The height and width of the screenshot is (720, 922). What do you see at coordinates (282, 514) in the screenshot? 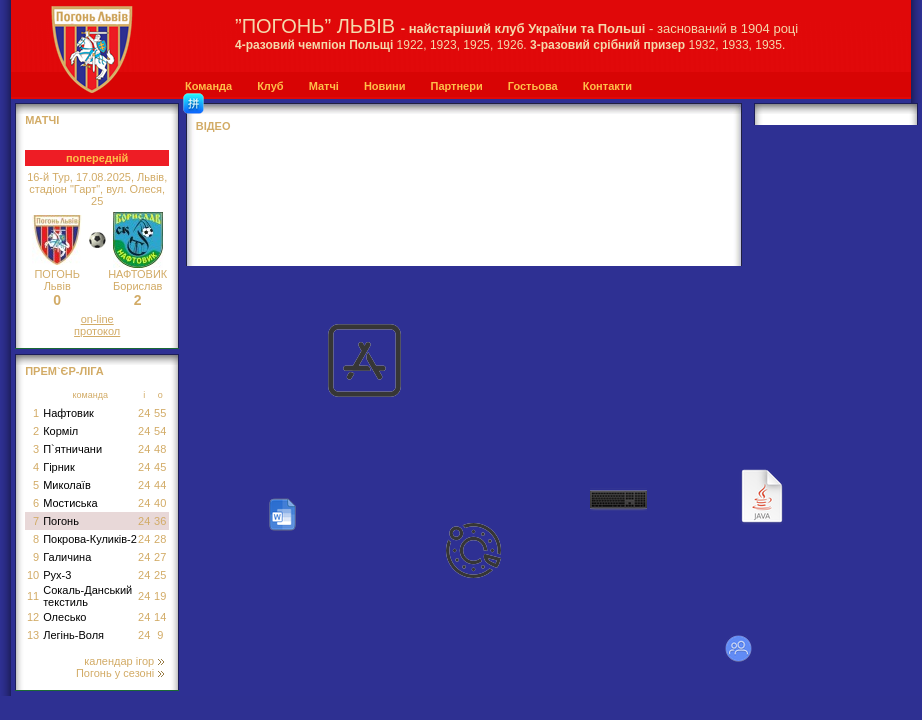
I see `open a Microsoft Word document` at bounding box center [282, 514].